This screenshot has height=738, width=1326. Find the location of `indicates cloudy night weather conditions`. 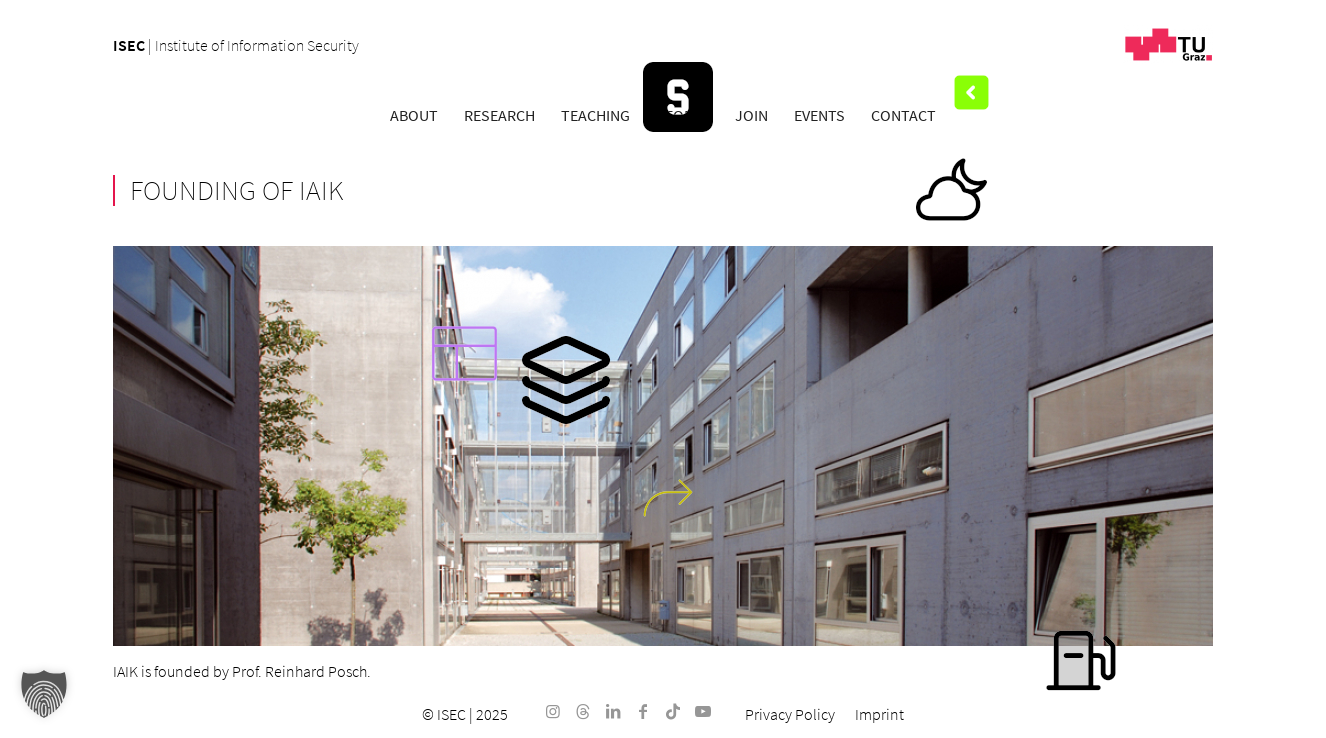

indicates cloudy night weather conditions is located at coordinates (951, 189).